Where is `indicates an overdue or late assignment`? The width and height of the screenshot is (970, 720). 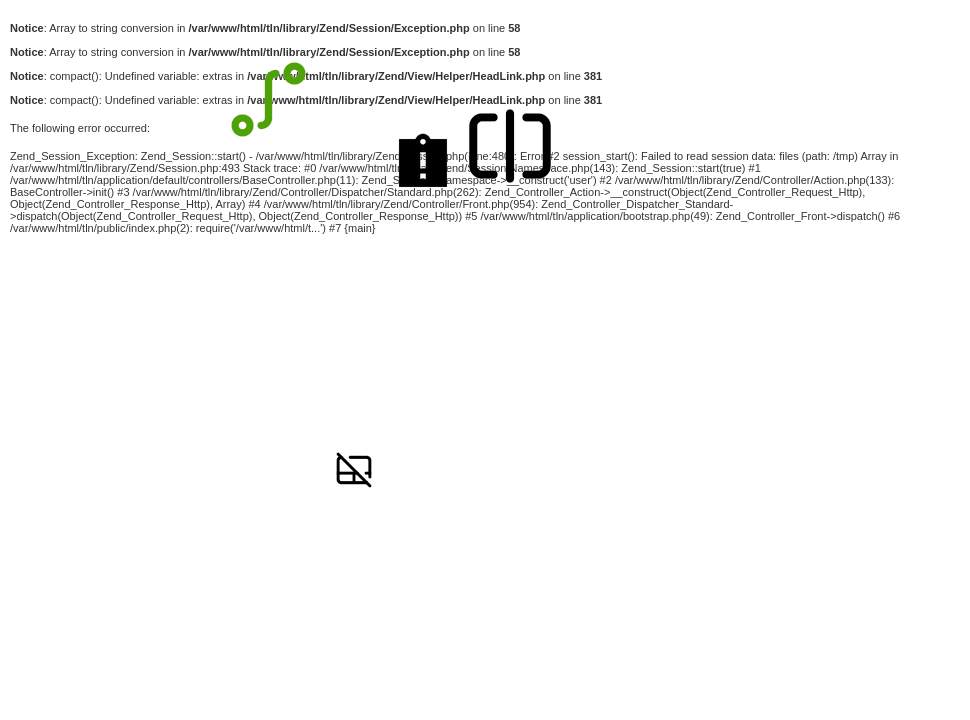 indicates an overdue or late assignment is located at coordinates (423, 163).